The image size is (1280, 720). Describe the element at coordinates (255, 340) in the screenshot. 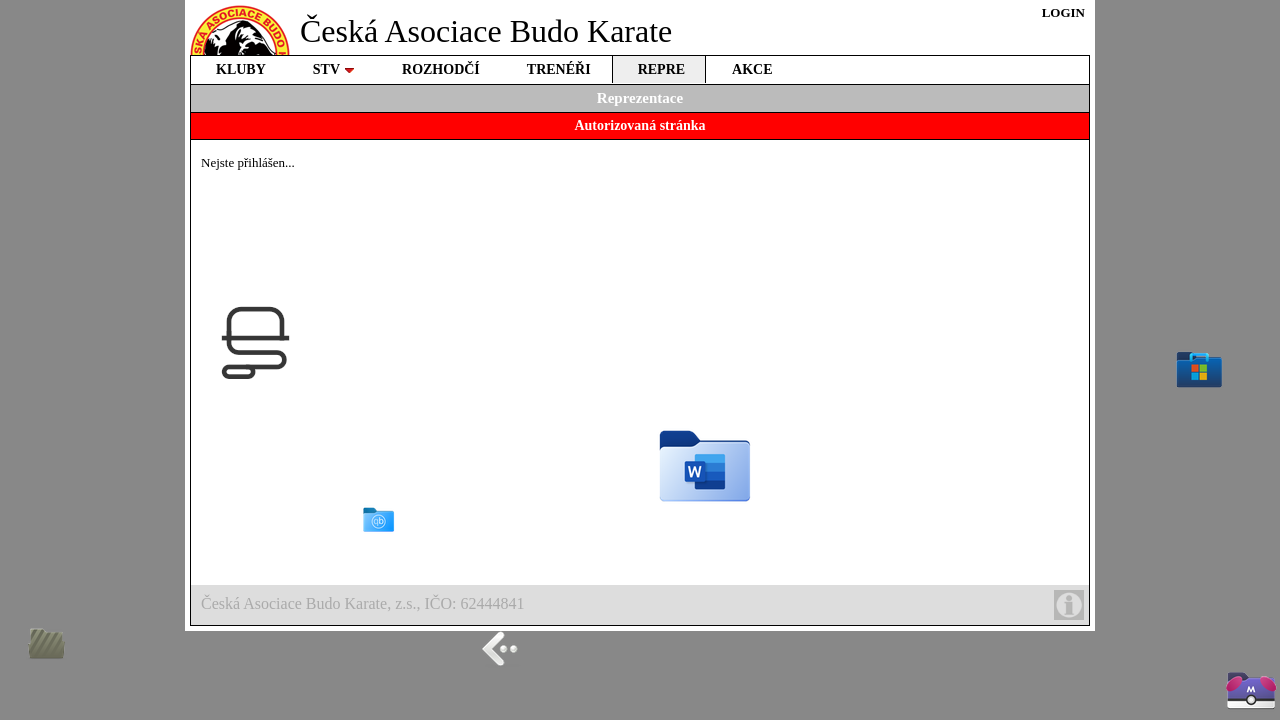

I see `connect to a USB dock or hub` at that location.